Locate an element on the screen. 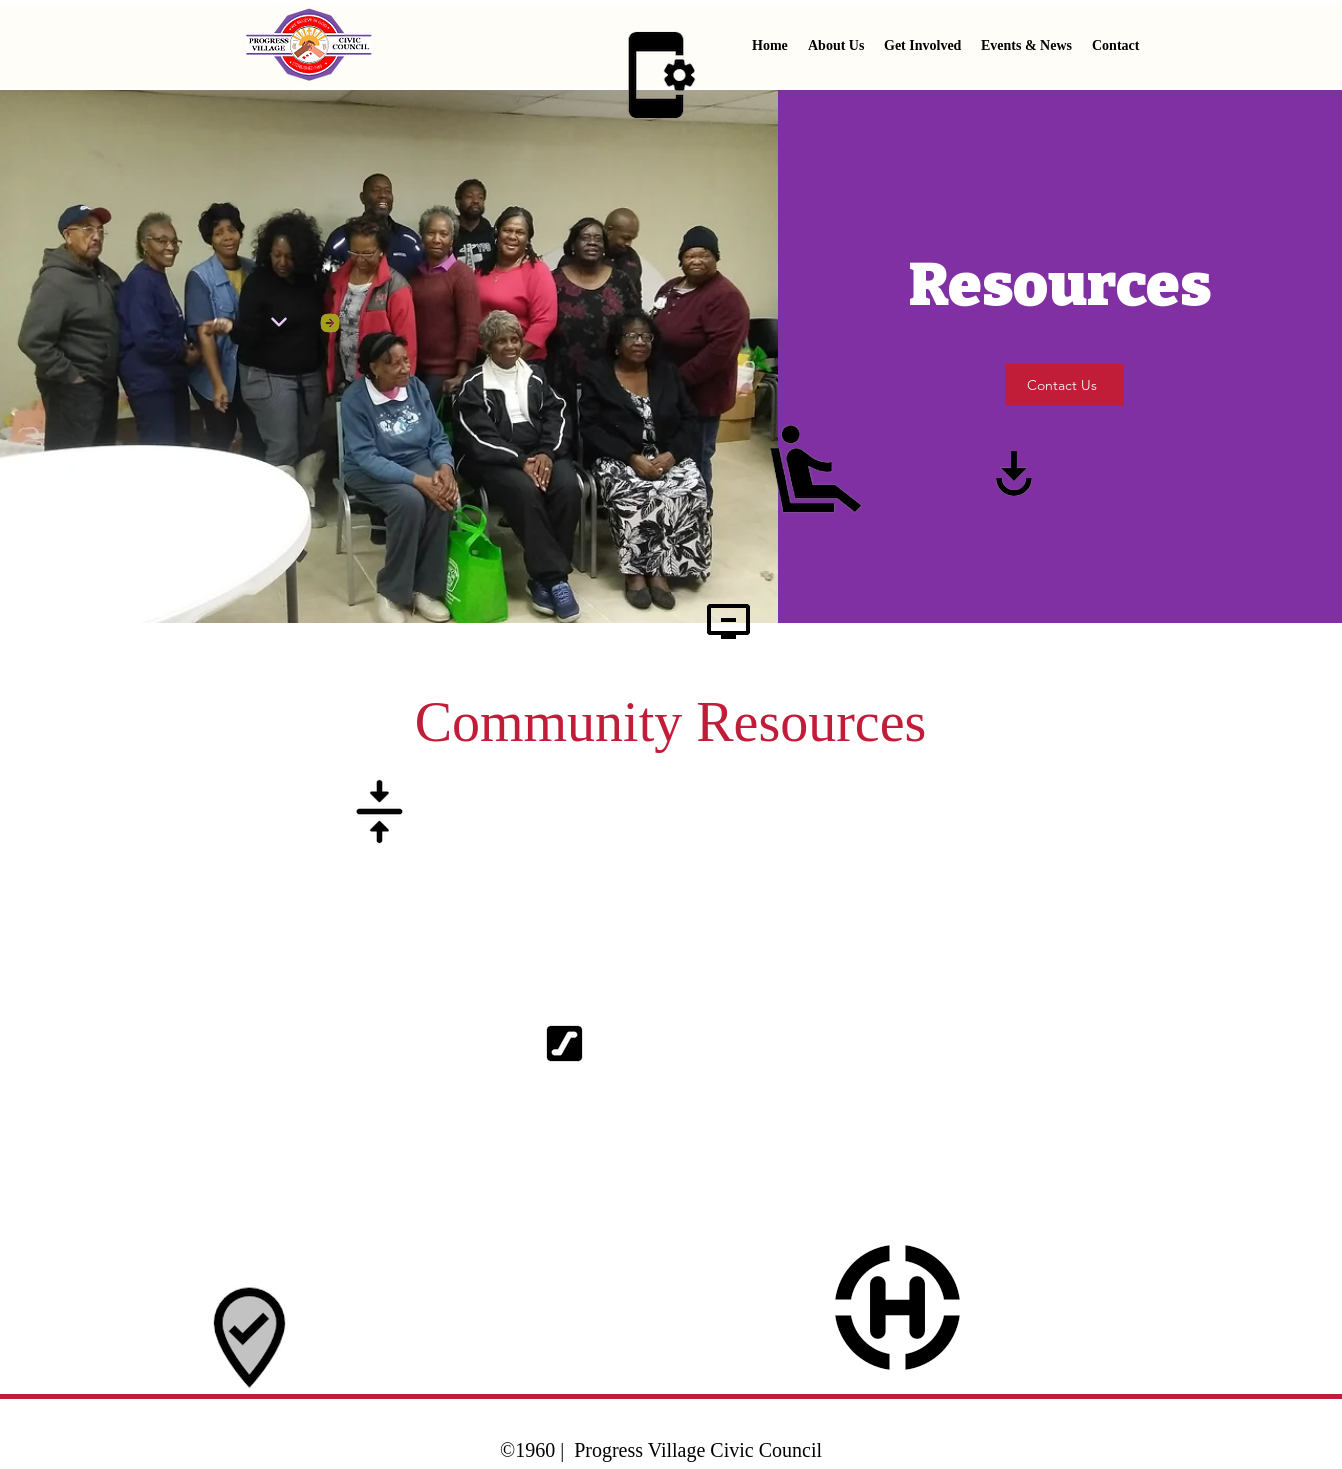 Image resolution: width=1342 pixels, height=1469 pixels. open app settings is located at coordinates (656, 75).